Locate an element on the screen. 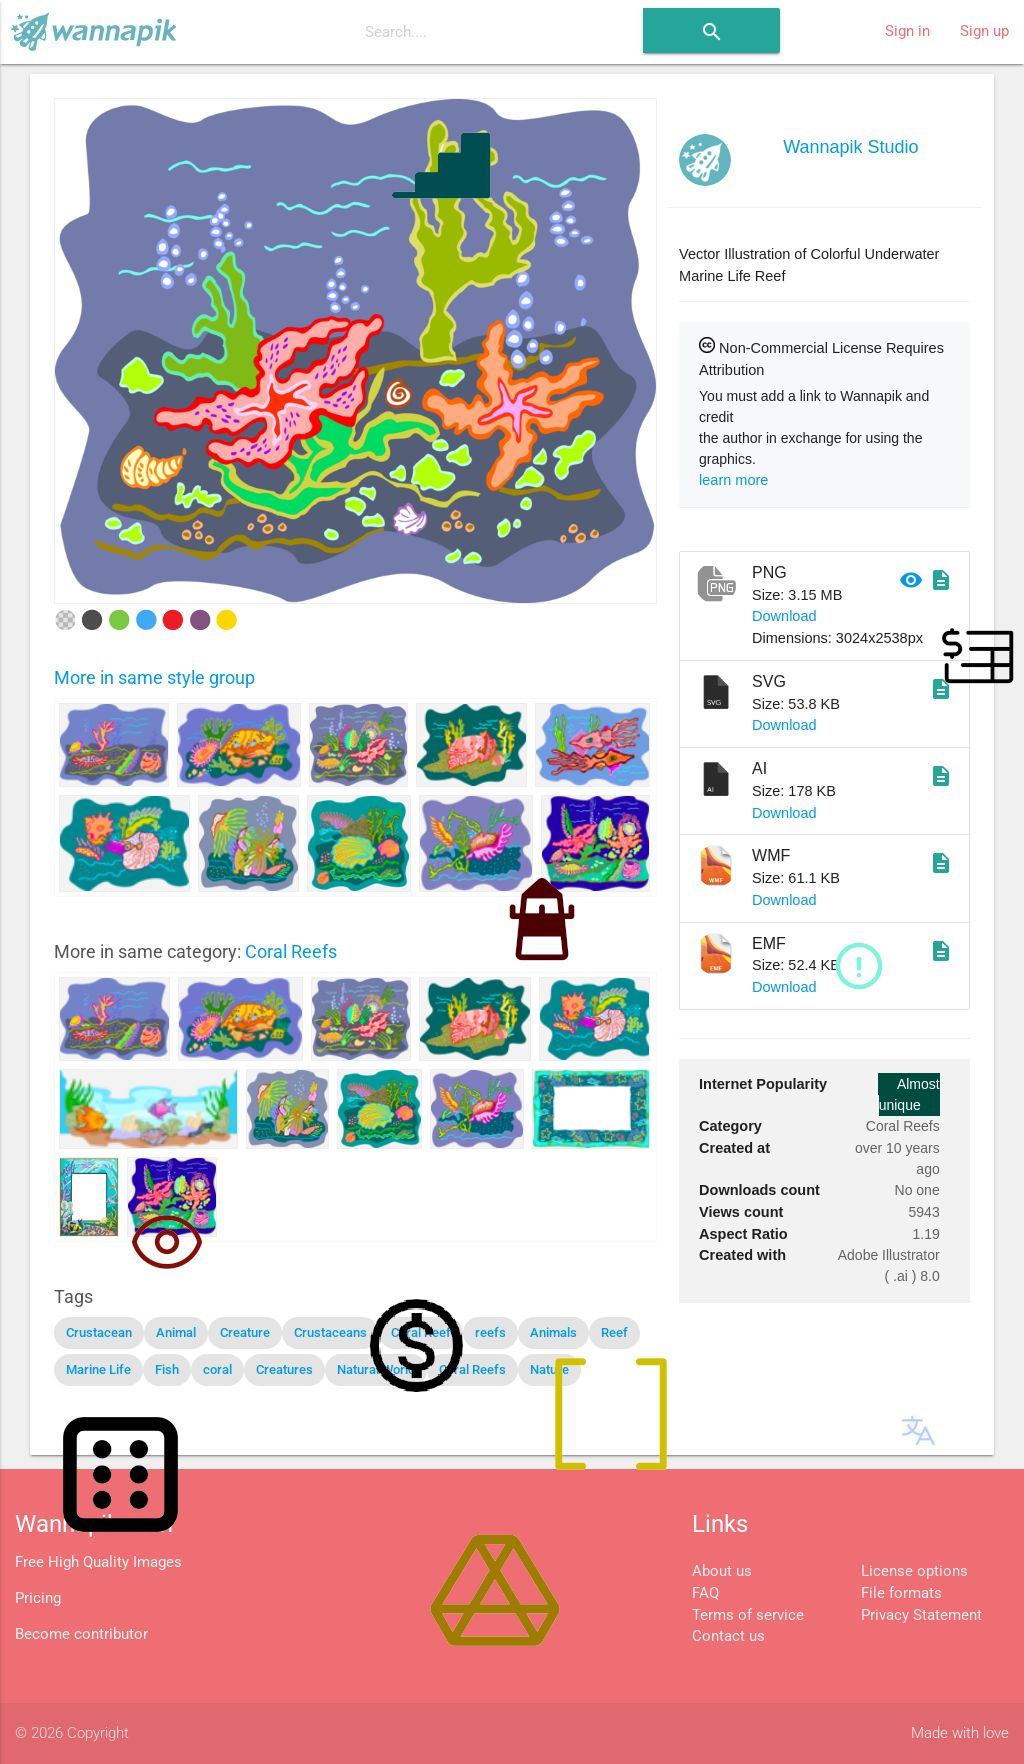 The height and width of the screenshot is (1764, 1024). access website accessibility or guidance features is located at coordinates (542, 922).